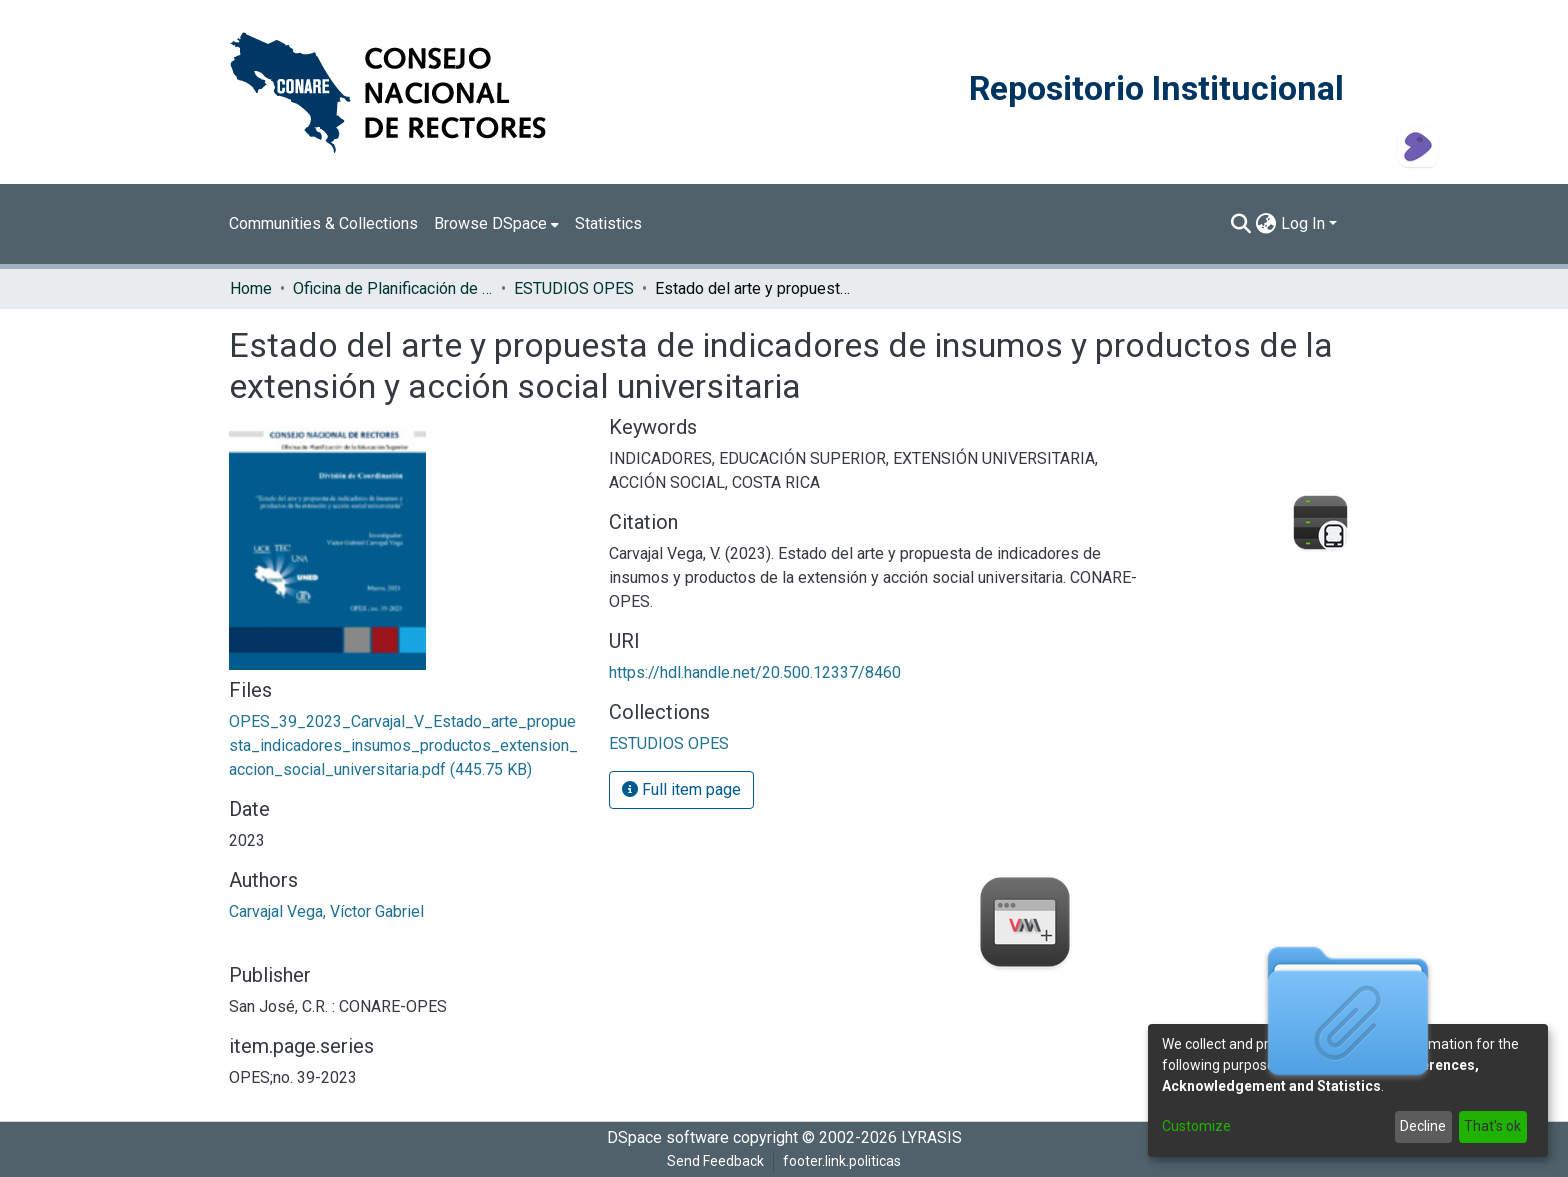 This screenshot has height=1177, width=1568. I want to click on open folder containing email attachments, so click(1348, 1011).